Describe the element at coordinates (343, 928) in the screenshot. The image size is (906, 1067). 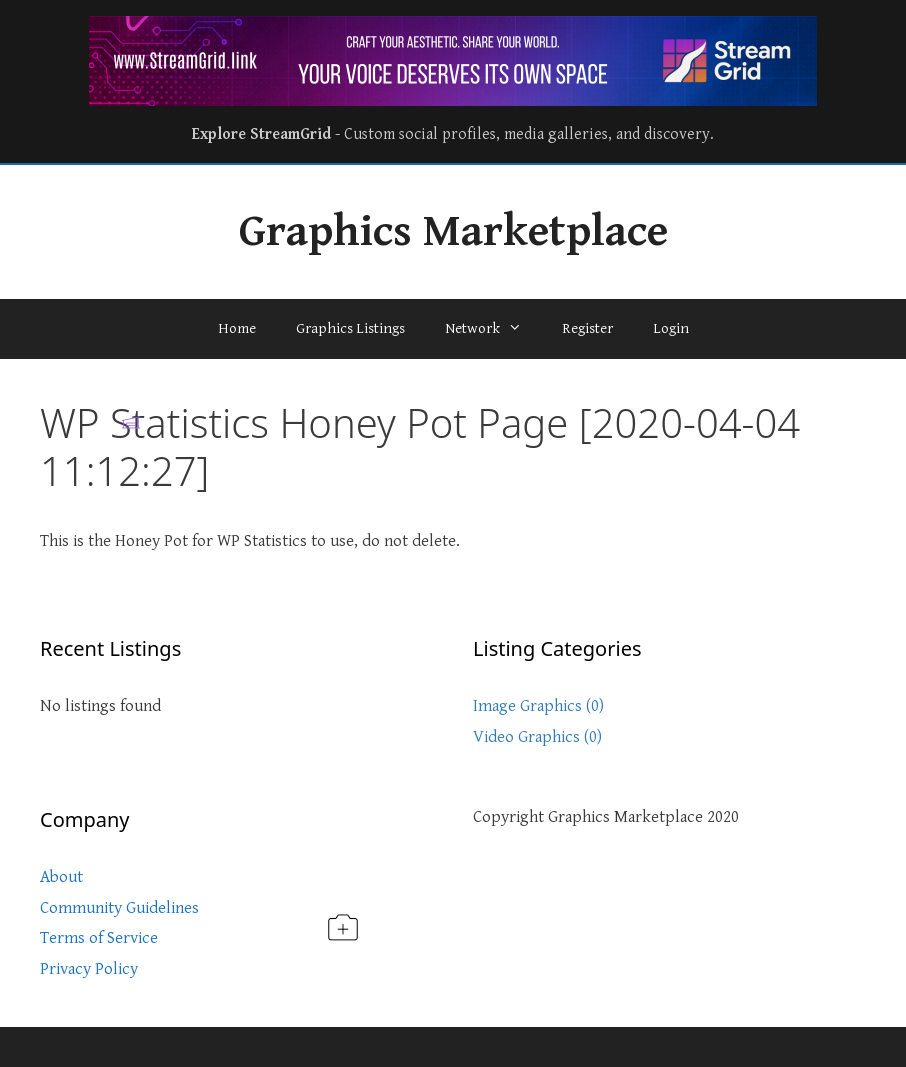
I see `add a new photo` at that location.